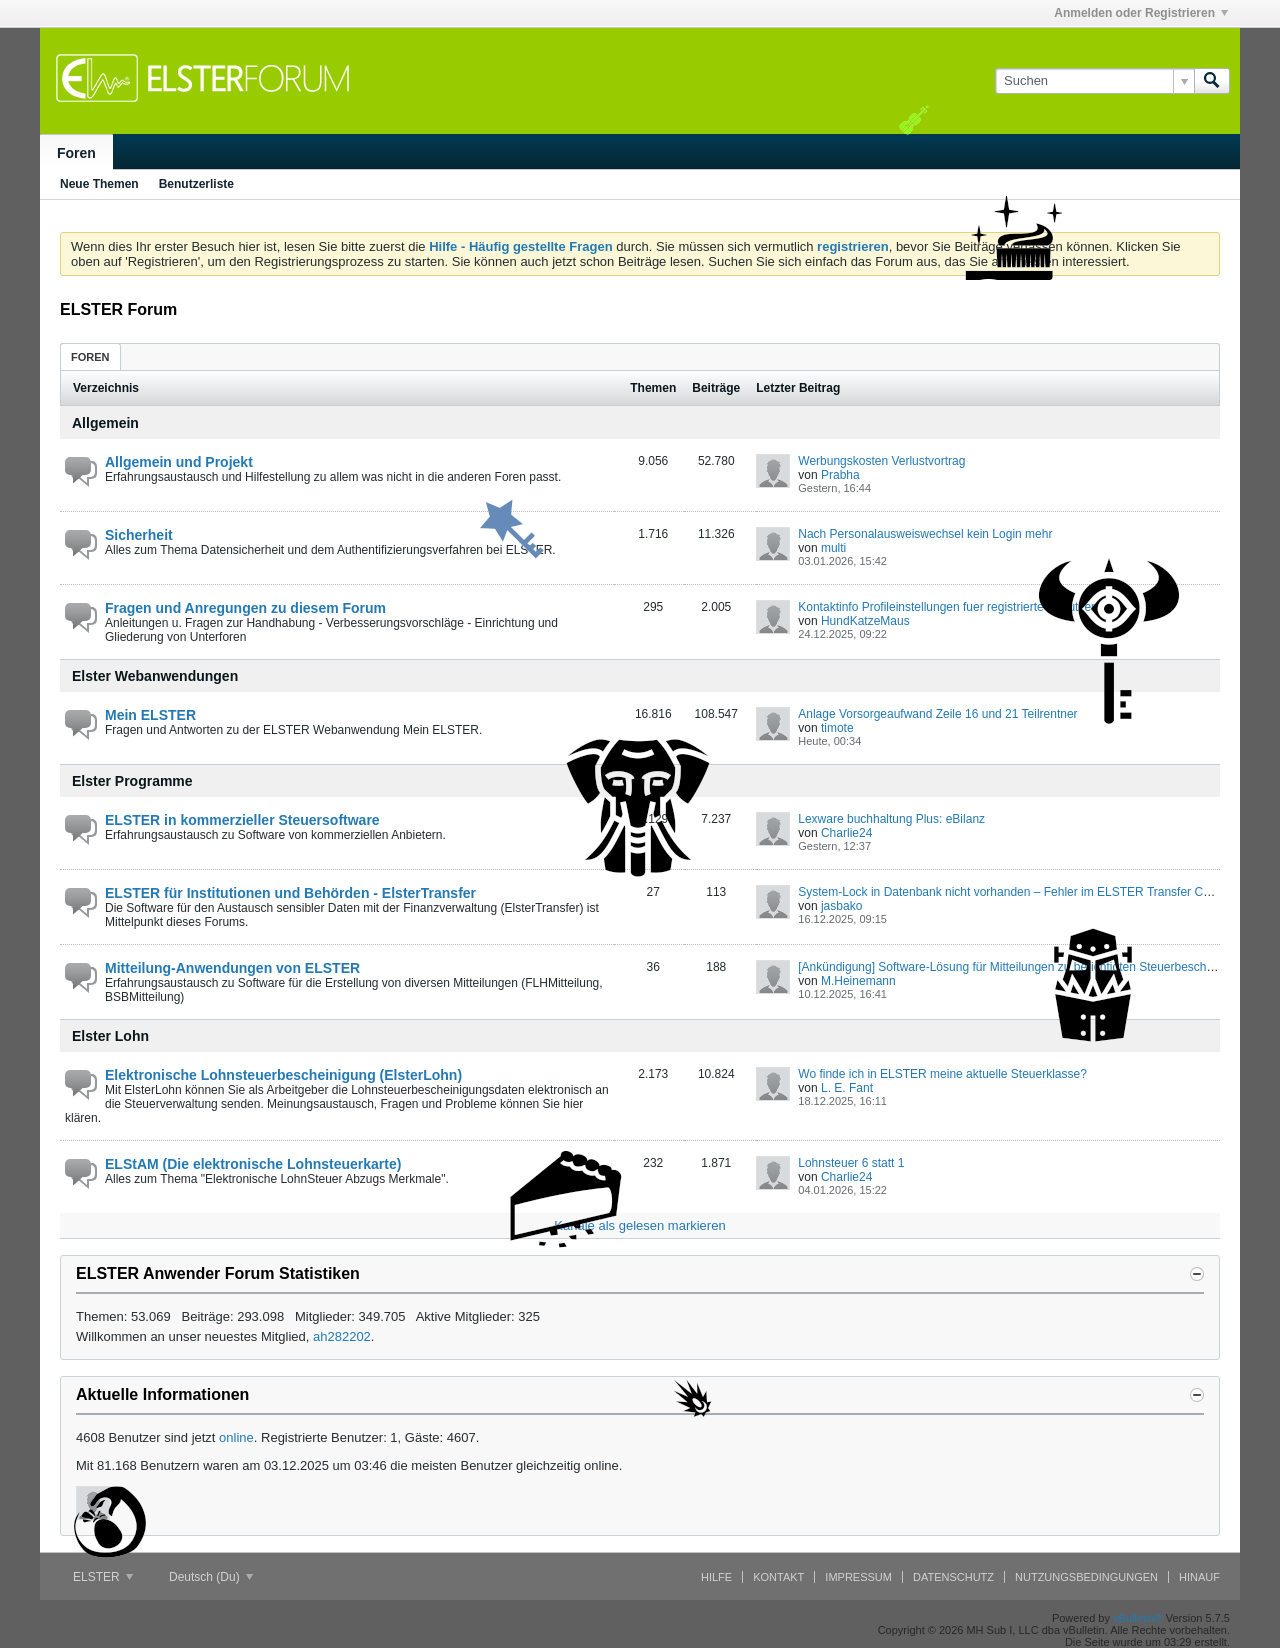 The height and width of the screenshot is (1648, 1280). Describe the element at coordinates (914, 120) in the screenshot. I see `access music or audio settings` at that location.